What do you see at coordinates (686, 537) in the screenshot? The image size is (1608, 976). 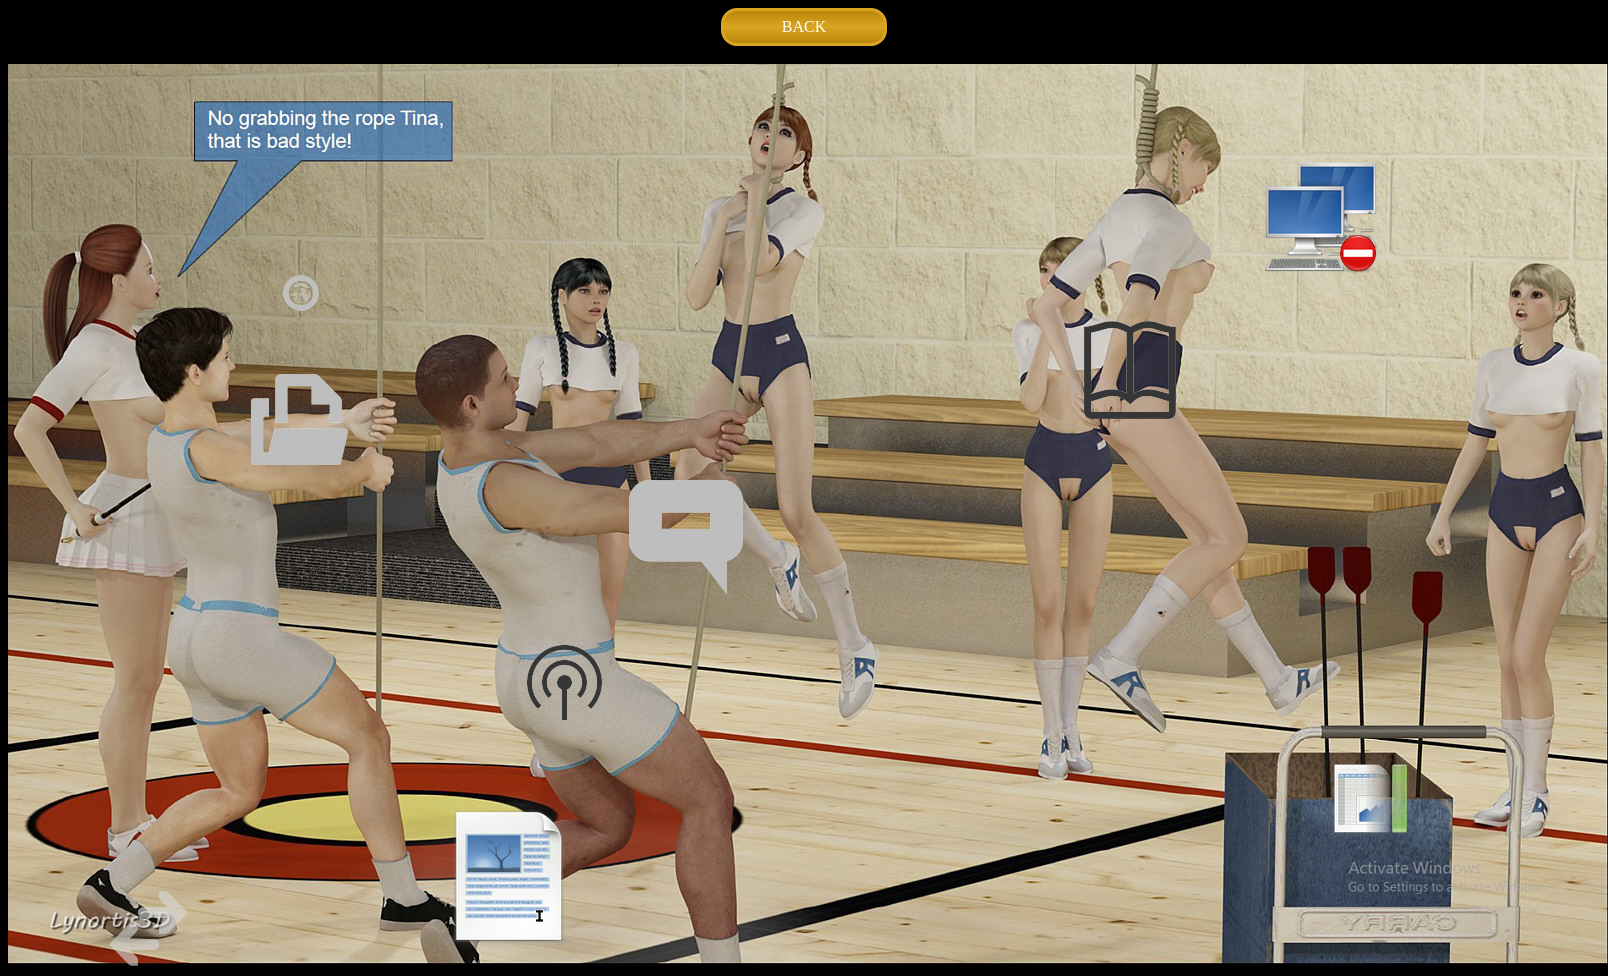 I see `indicates user is busy or unavailable for chat` at bounding box center [686, 537].